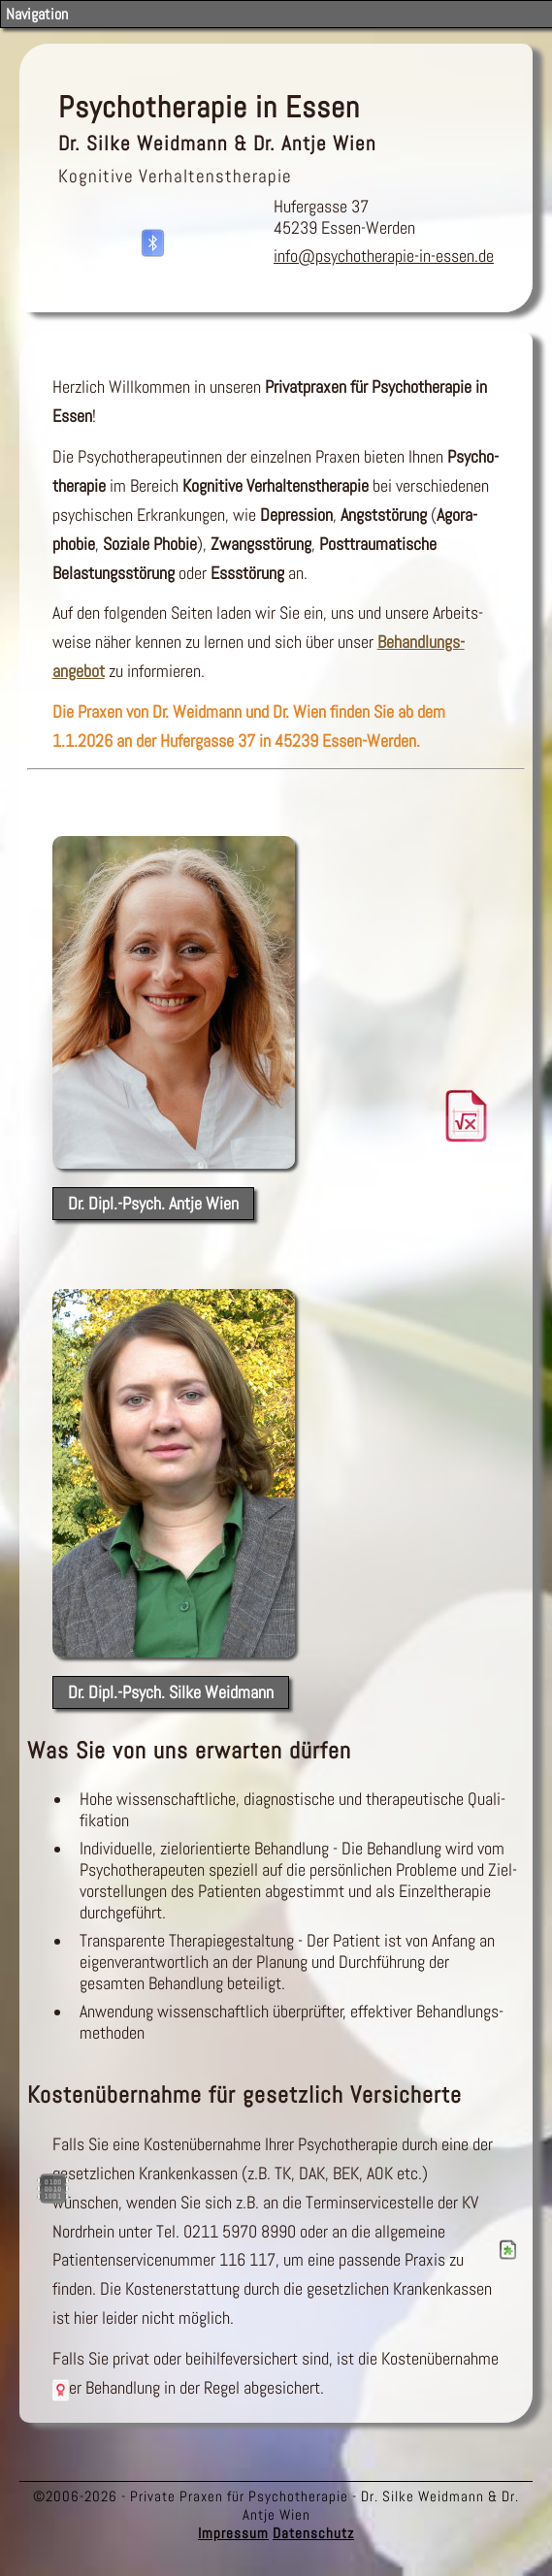 The width and height of the screenshot is (552, 2576). I want to click on an openoffice extension or add-on file, so click(507, 2249).